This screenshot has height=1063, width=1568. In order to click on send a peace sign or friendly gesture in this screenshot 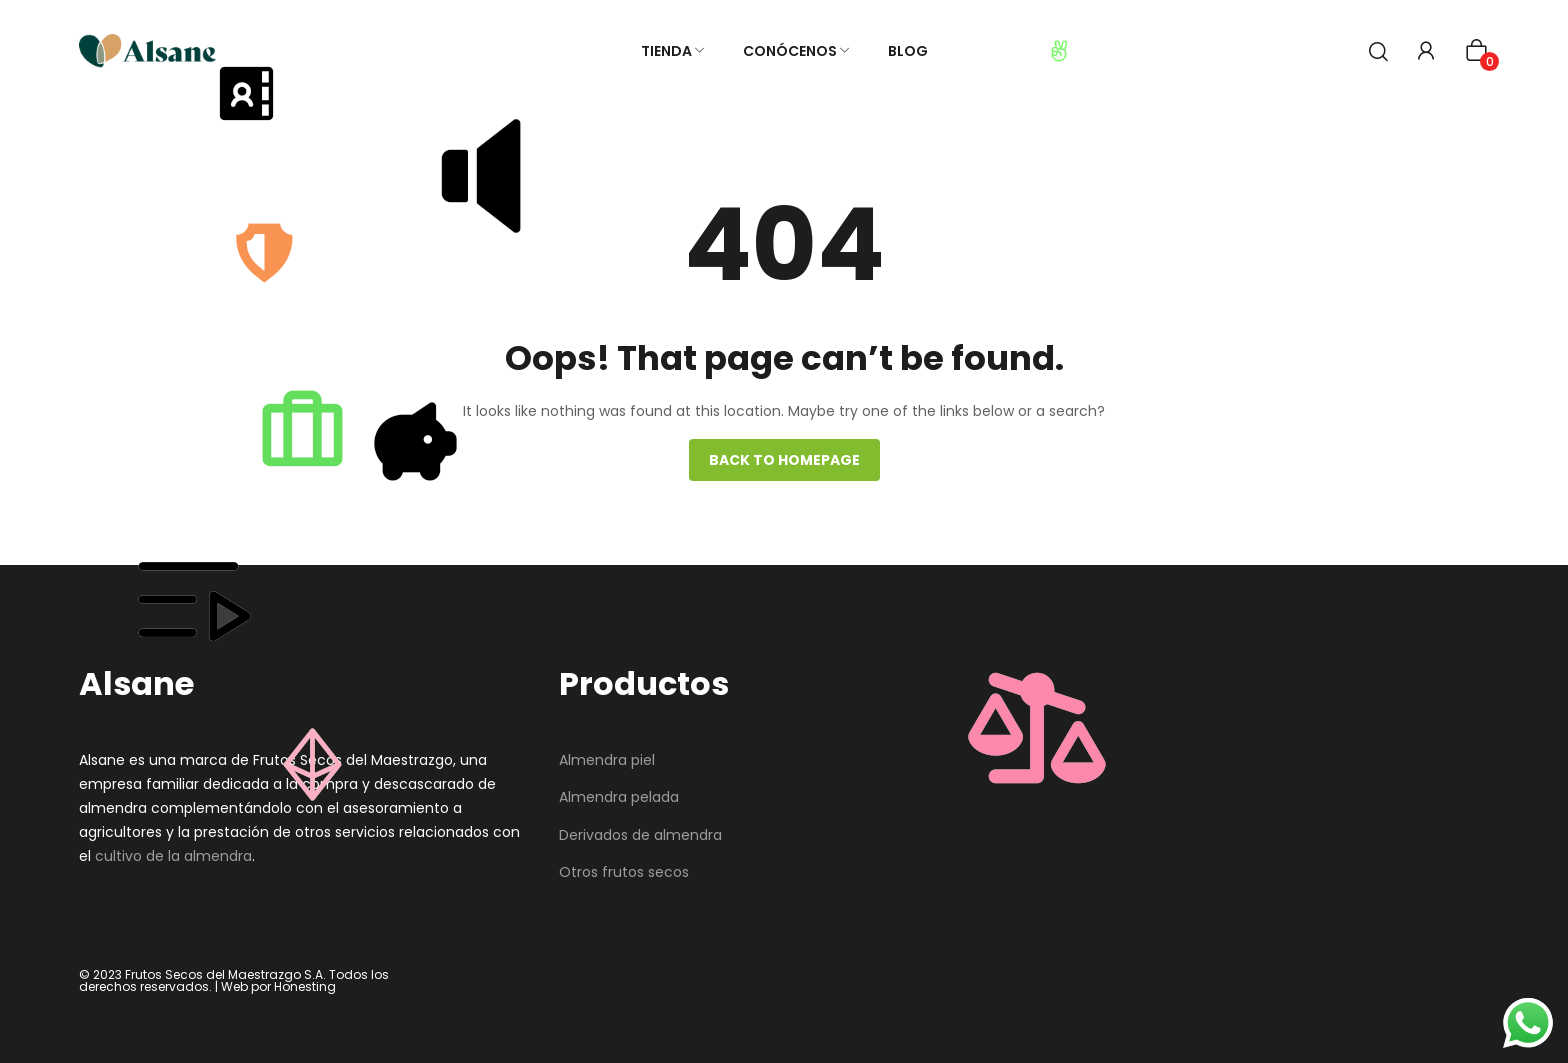, I will do `click(1059, 51)`.